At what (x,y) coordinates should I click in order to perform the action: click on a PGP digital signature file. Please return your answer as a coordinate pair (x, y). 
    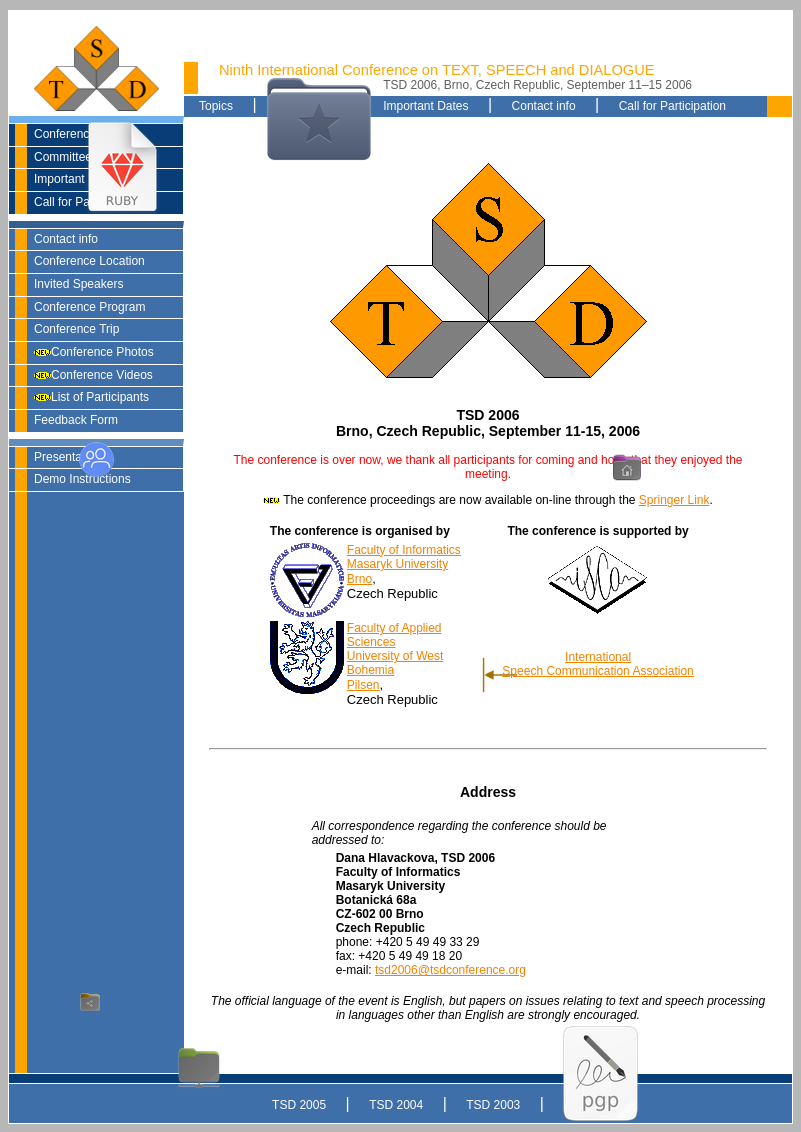
    Looking at the image, I should click on (600, 1073).